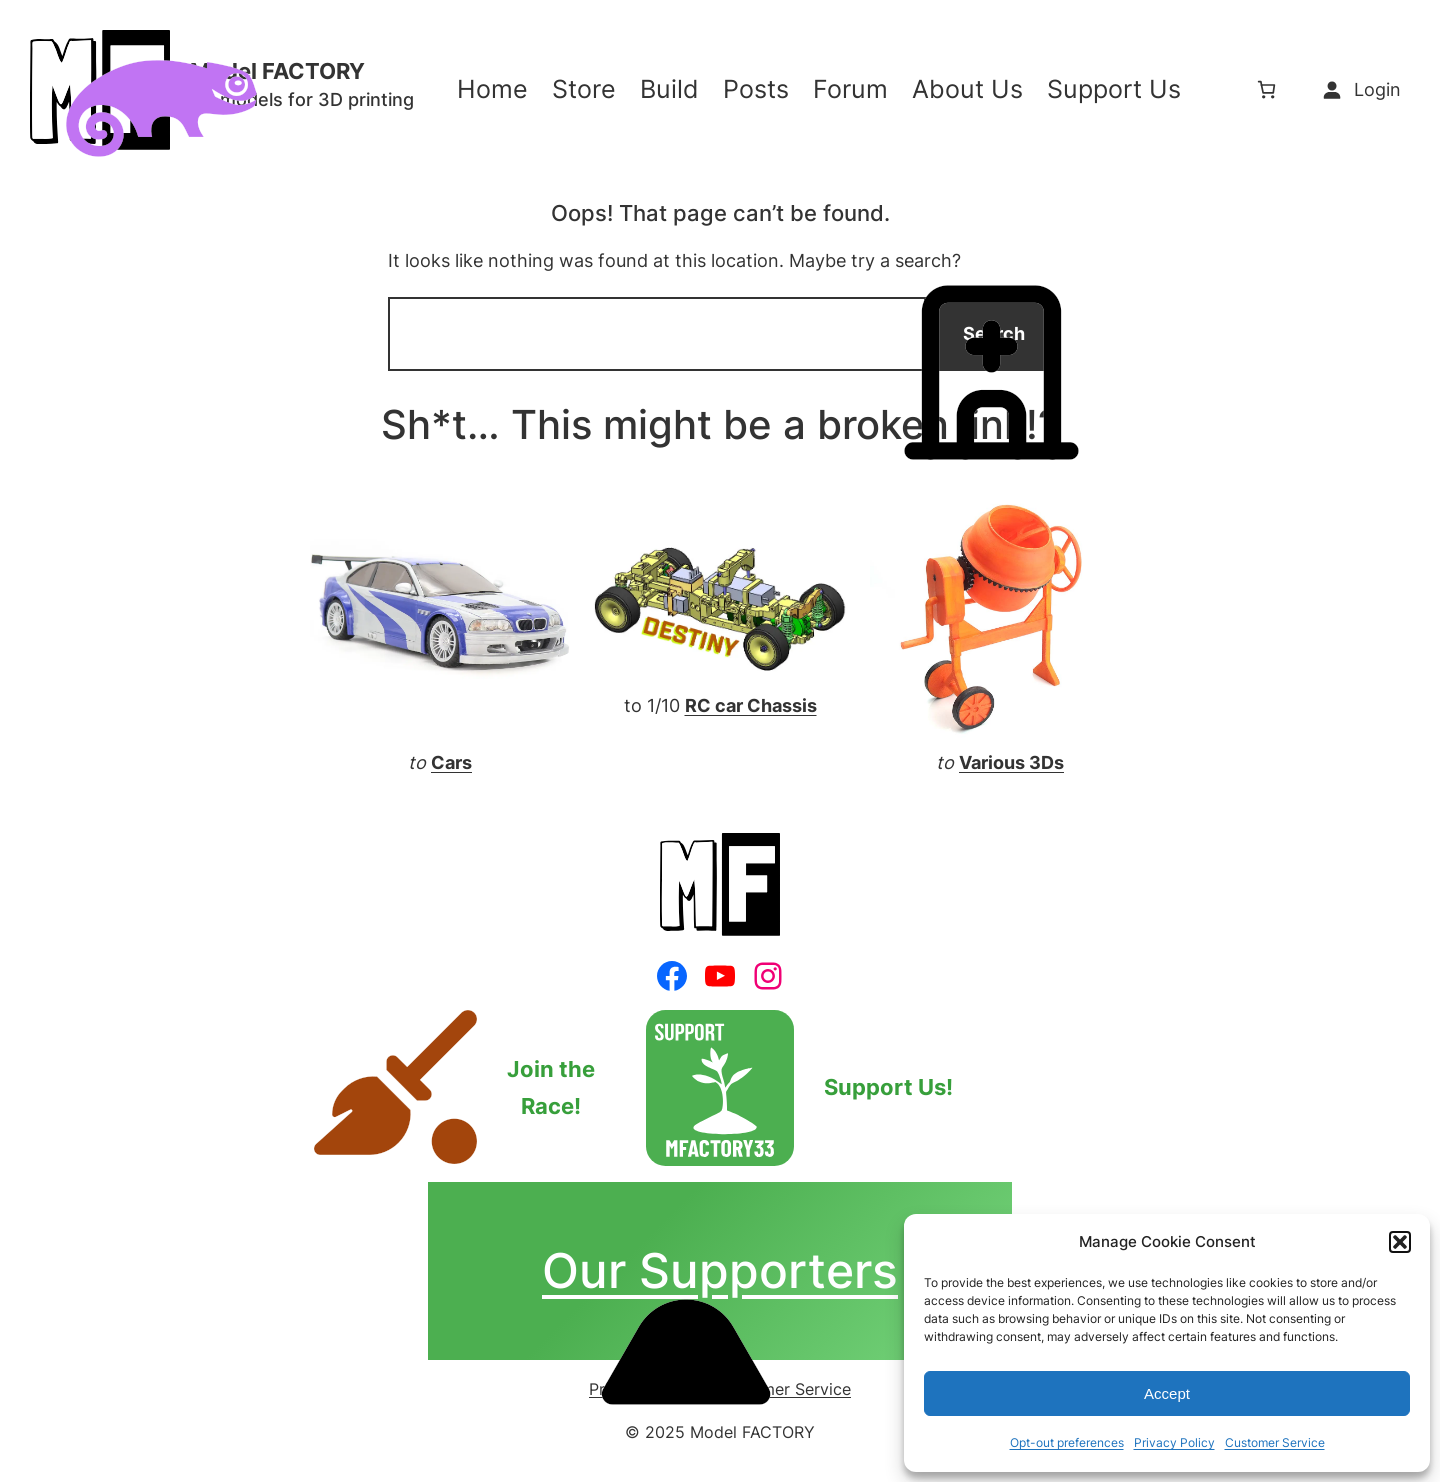 This screenshot has width=1440, height=1482. Describe the element at coordinates (991, 372) in the screenshot. I see `find nearby hospitals or medical facilities` at that location.